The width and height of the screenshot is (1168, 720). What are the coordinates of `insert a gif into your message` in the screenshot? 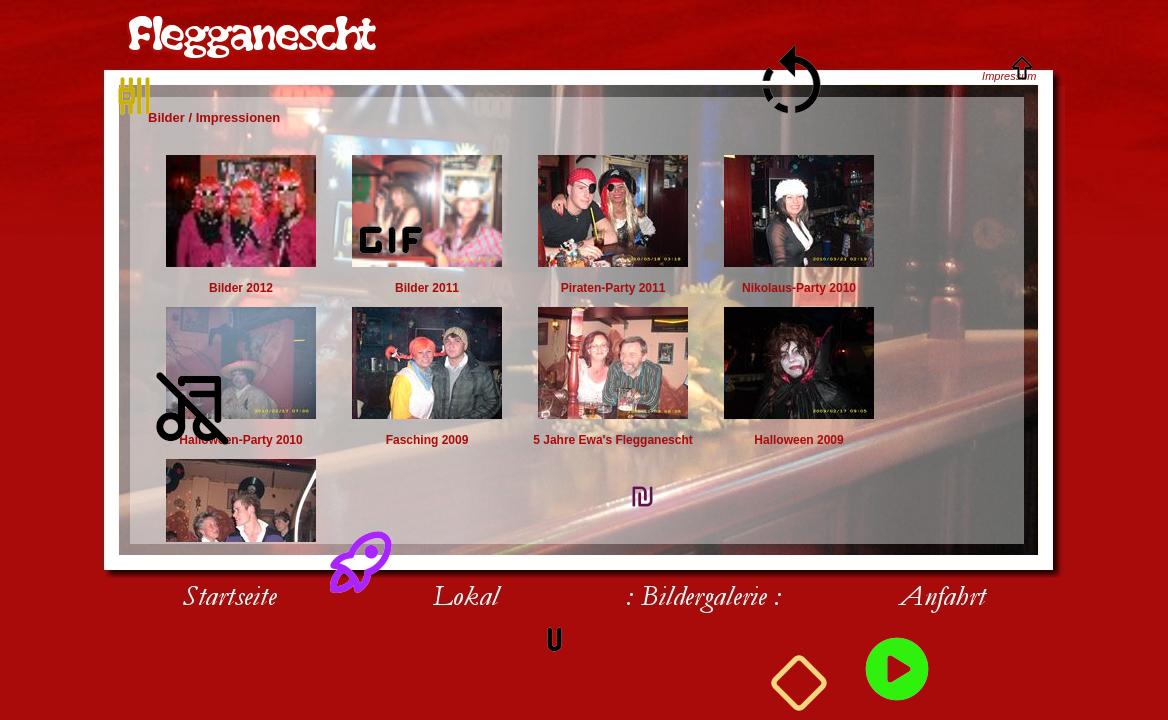 It's located at (391, 240).